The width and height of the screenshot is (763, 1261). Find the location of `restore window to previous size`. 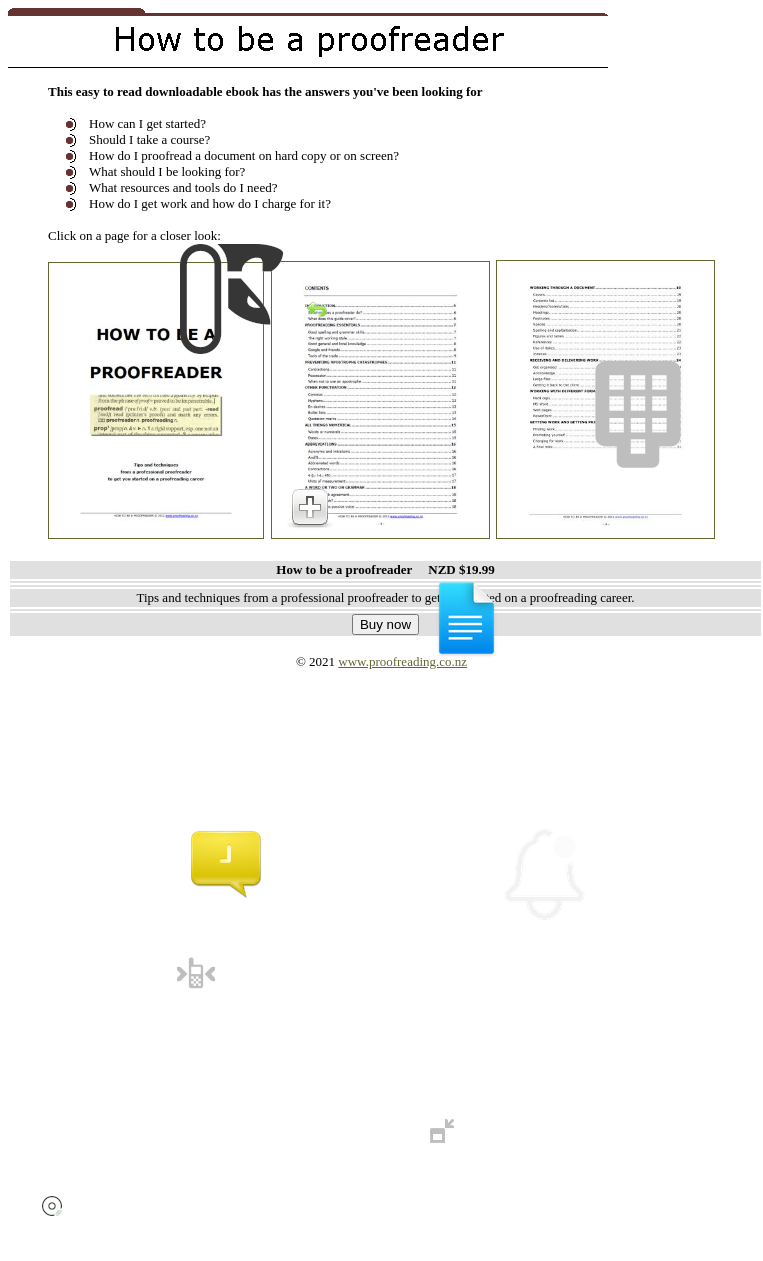

restore window to previous size is located at coordinates (442, 1131).